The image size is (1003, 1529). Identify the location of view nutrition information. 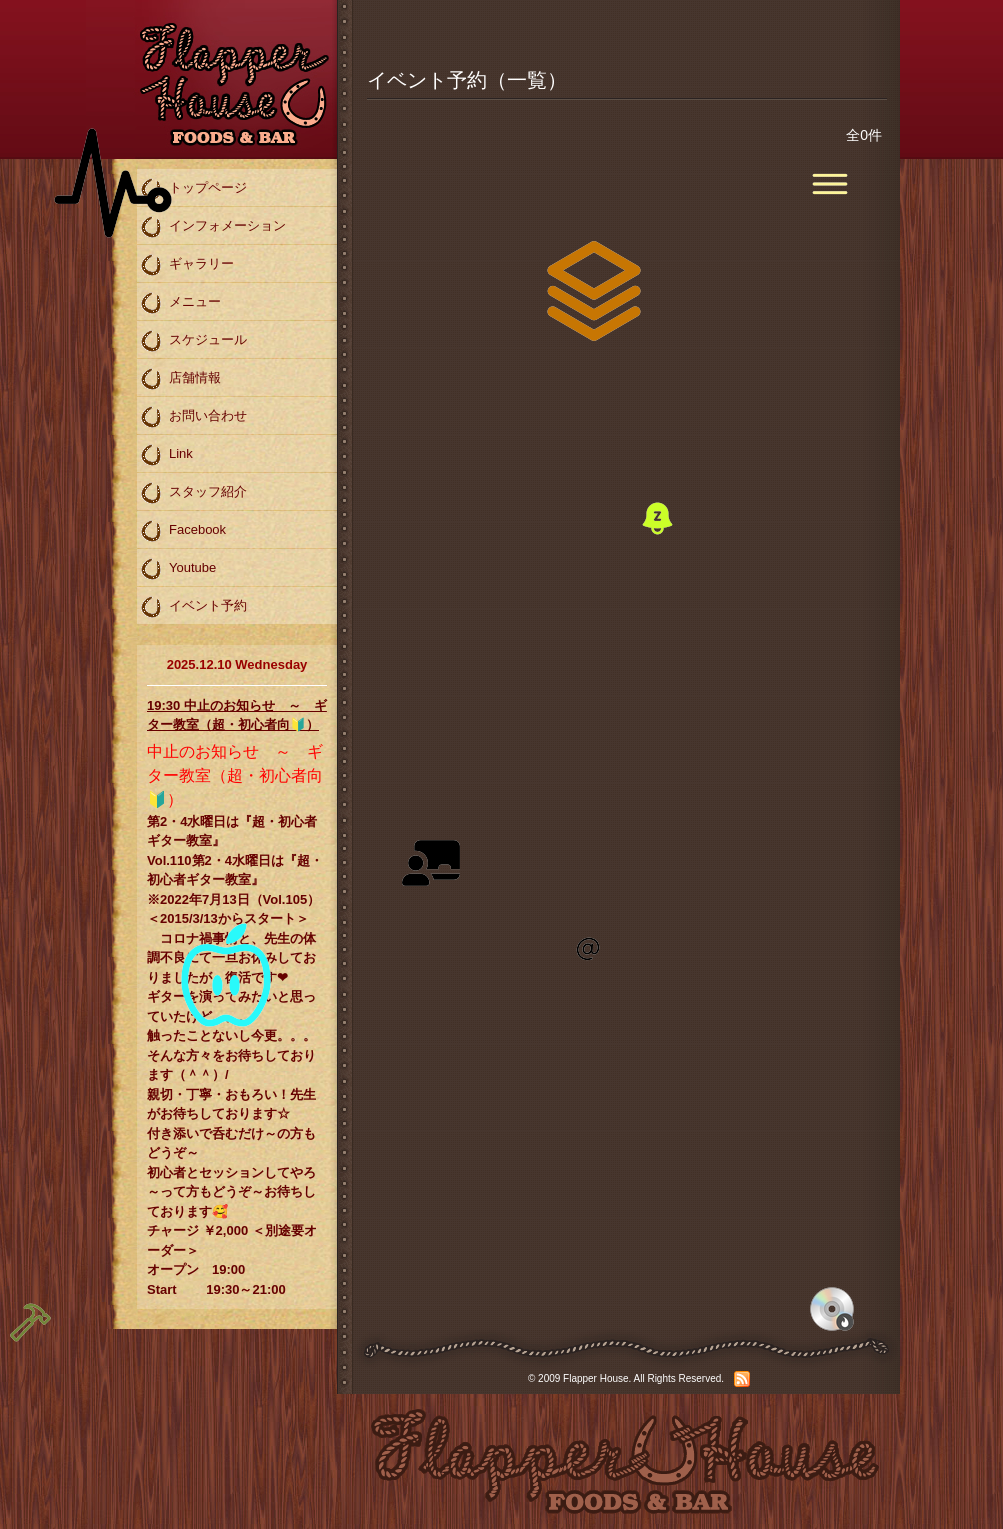
(226, 975).